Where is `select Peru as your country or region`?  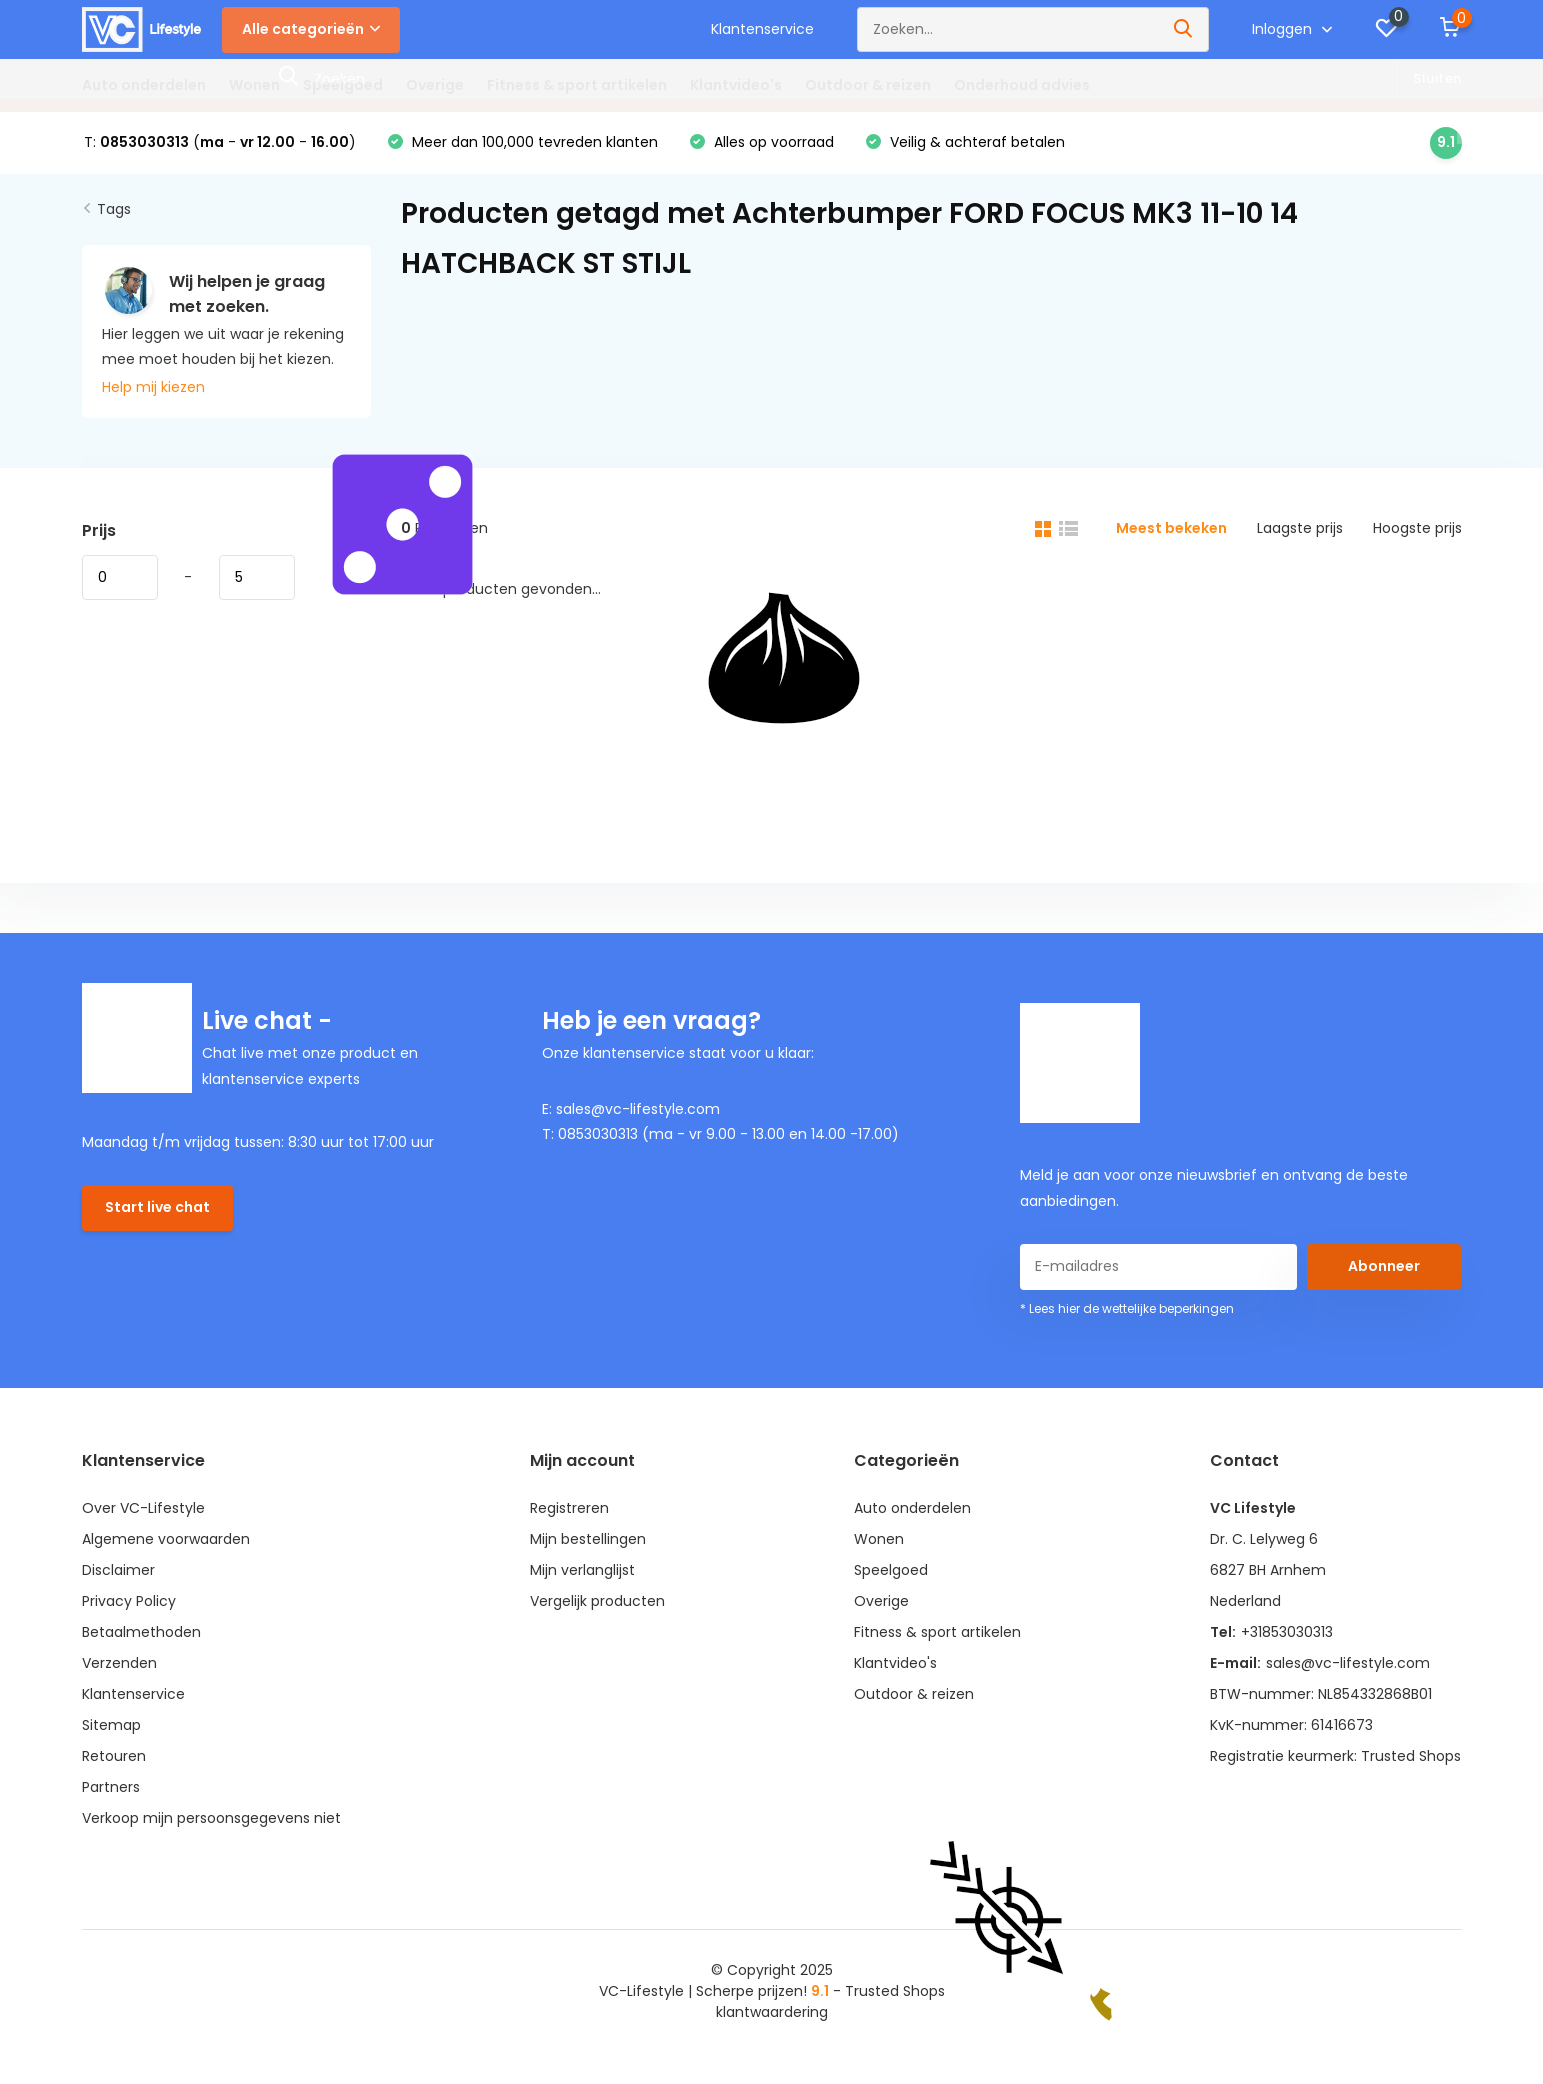 select Peru as your country or region is located at coordinates (1101, 2004).